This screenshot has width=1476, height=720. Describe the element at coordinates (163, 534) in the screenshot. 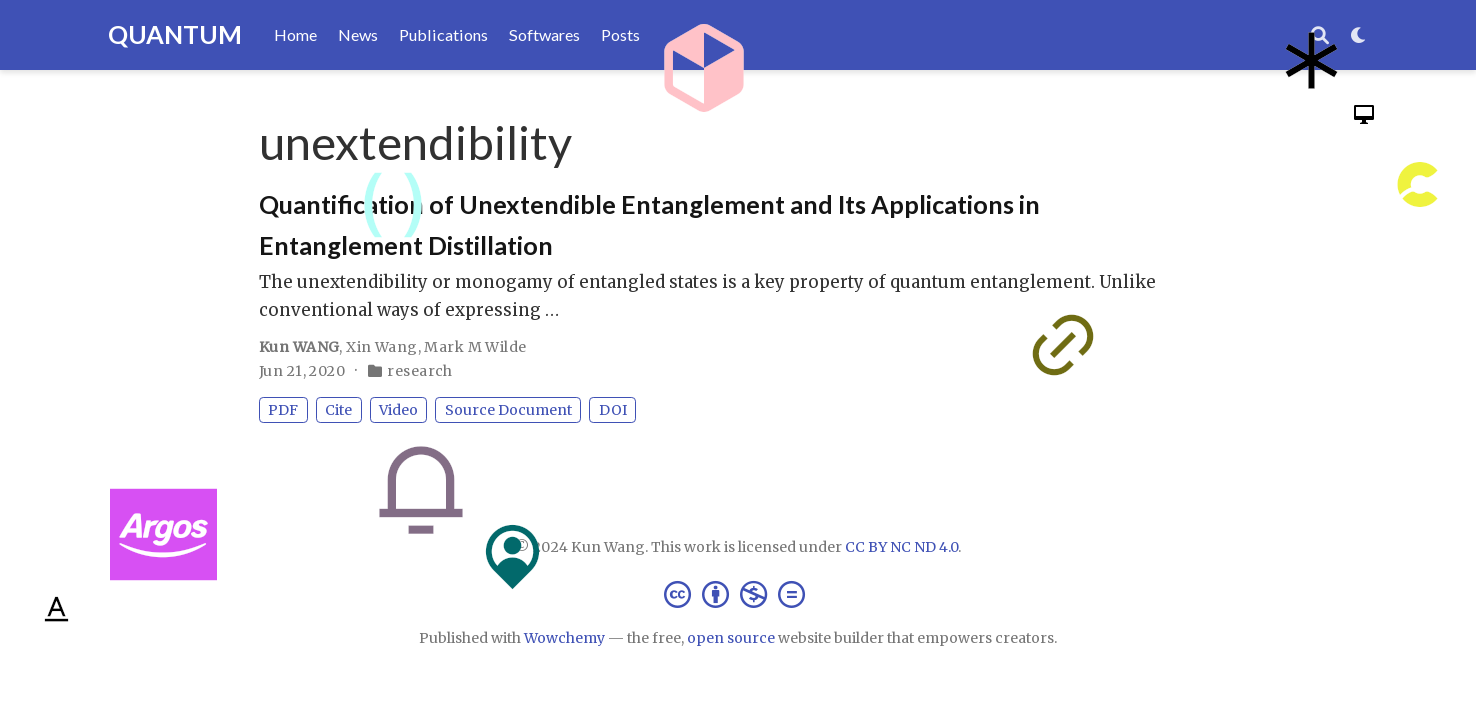

I see `Argos retailer logo` at that location.